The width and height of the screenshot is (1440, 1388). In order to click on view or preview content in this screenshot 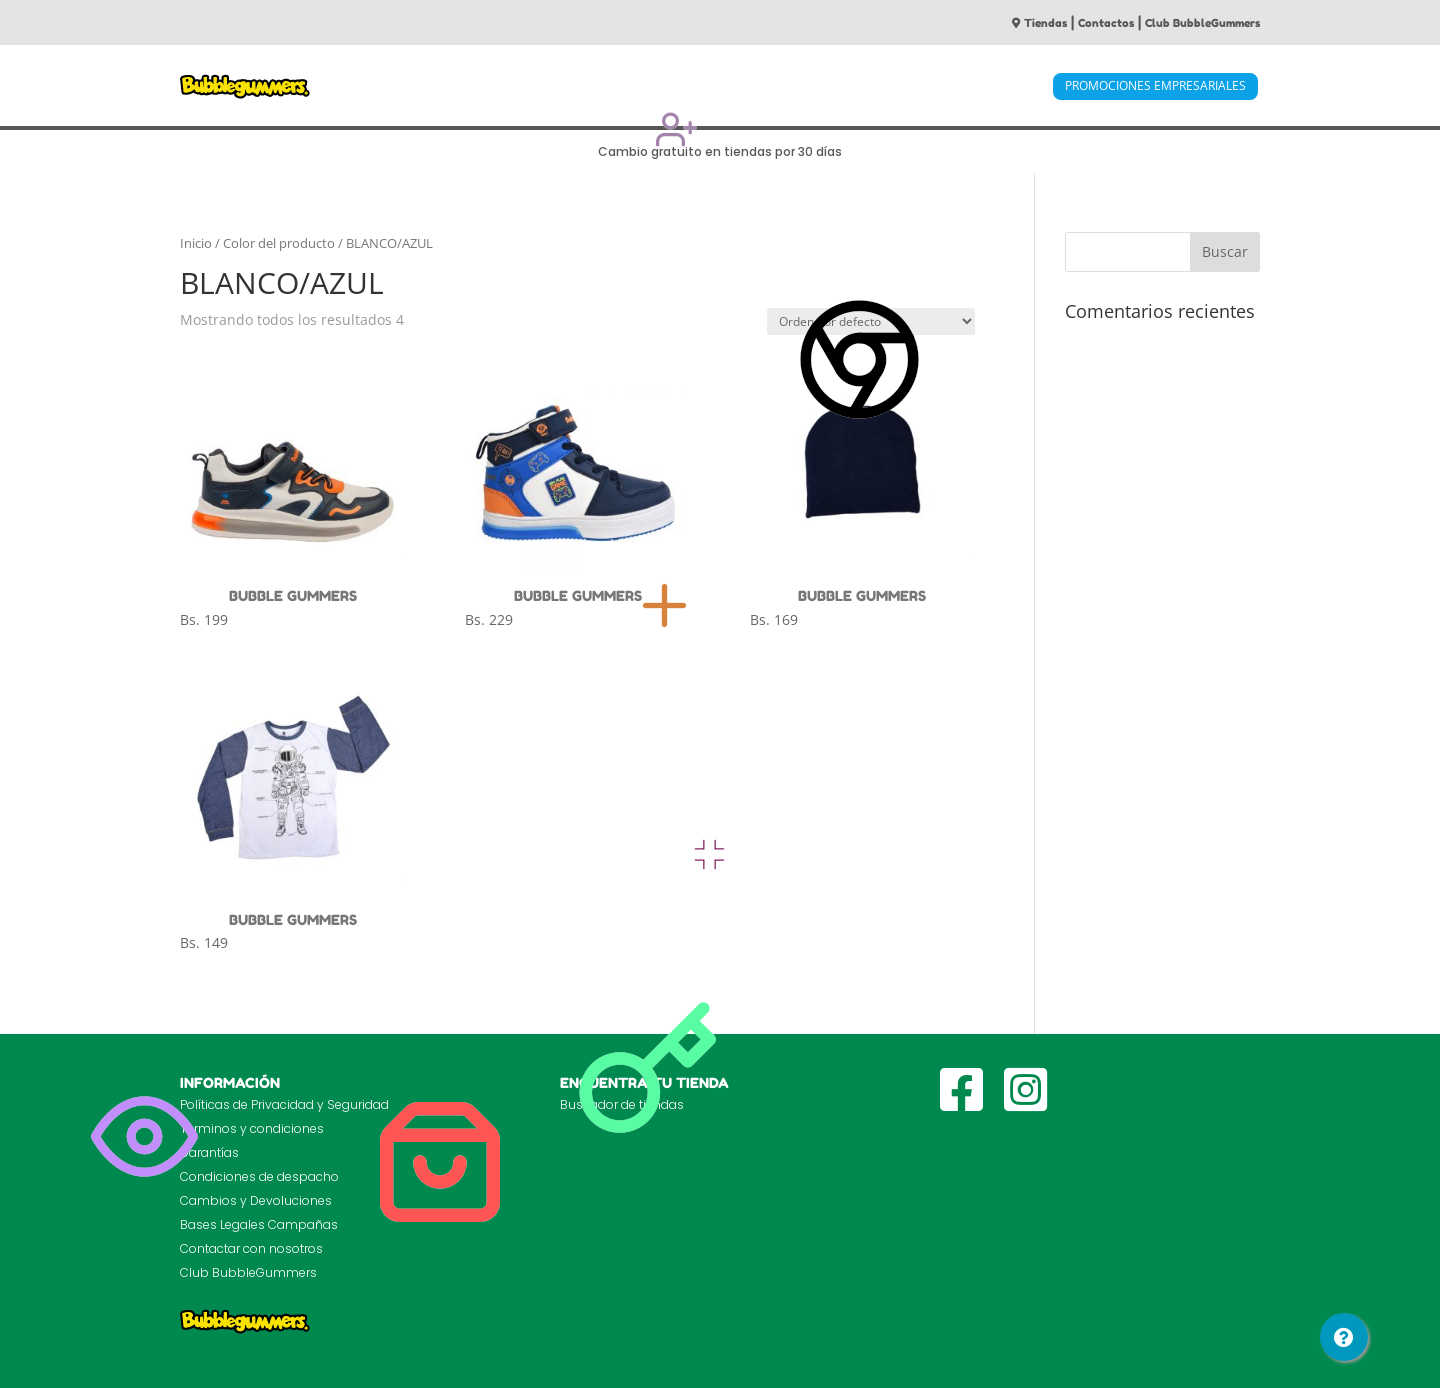, I will do `click(144, 1136)`.